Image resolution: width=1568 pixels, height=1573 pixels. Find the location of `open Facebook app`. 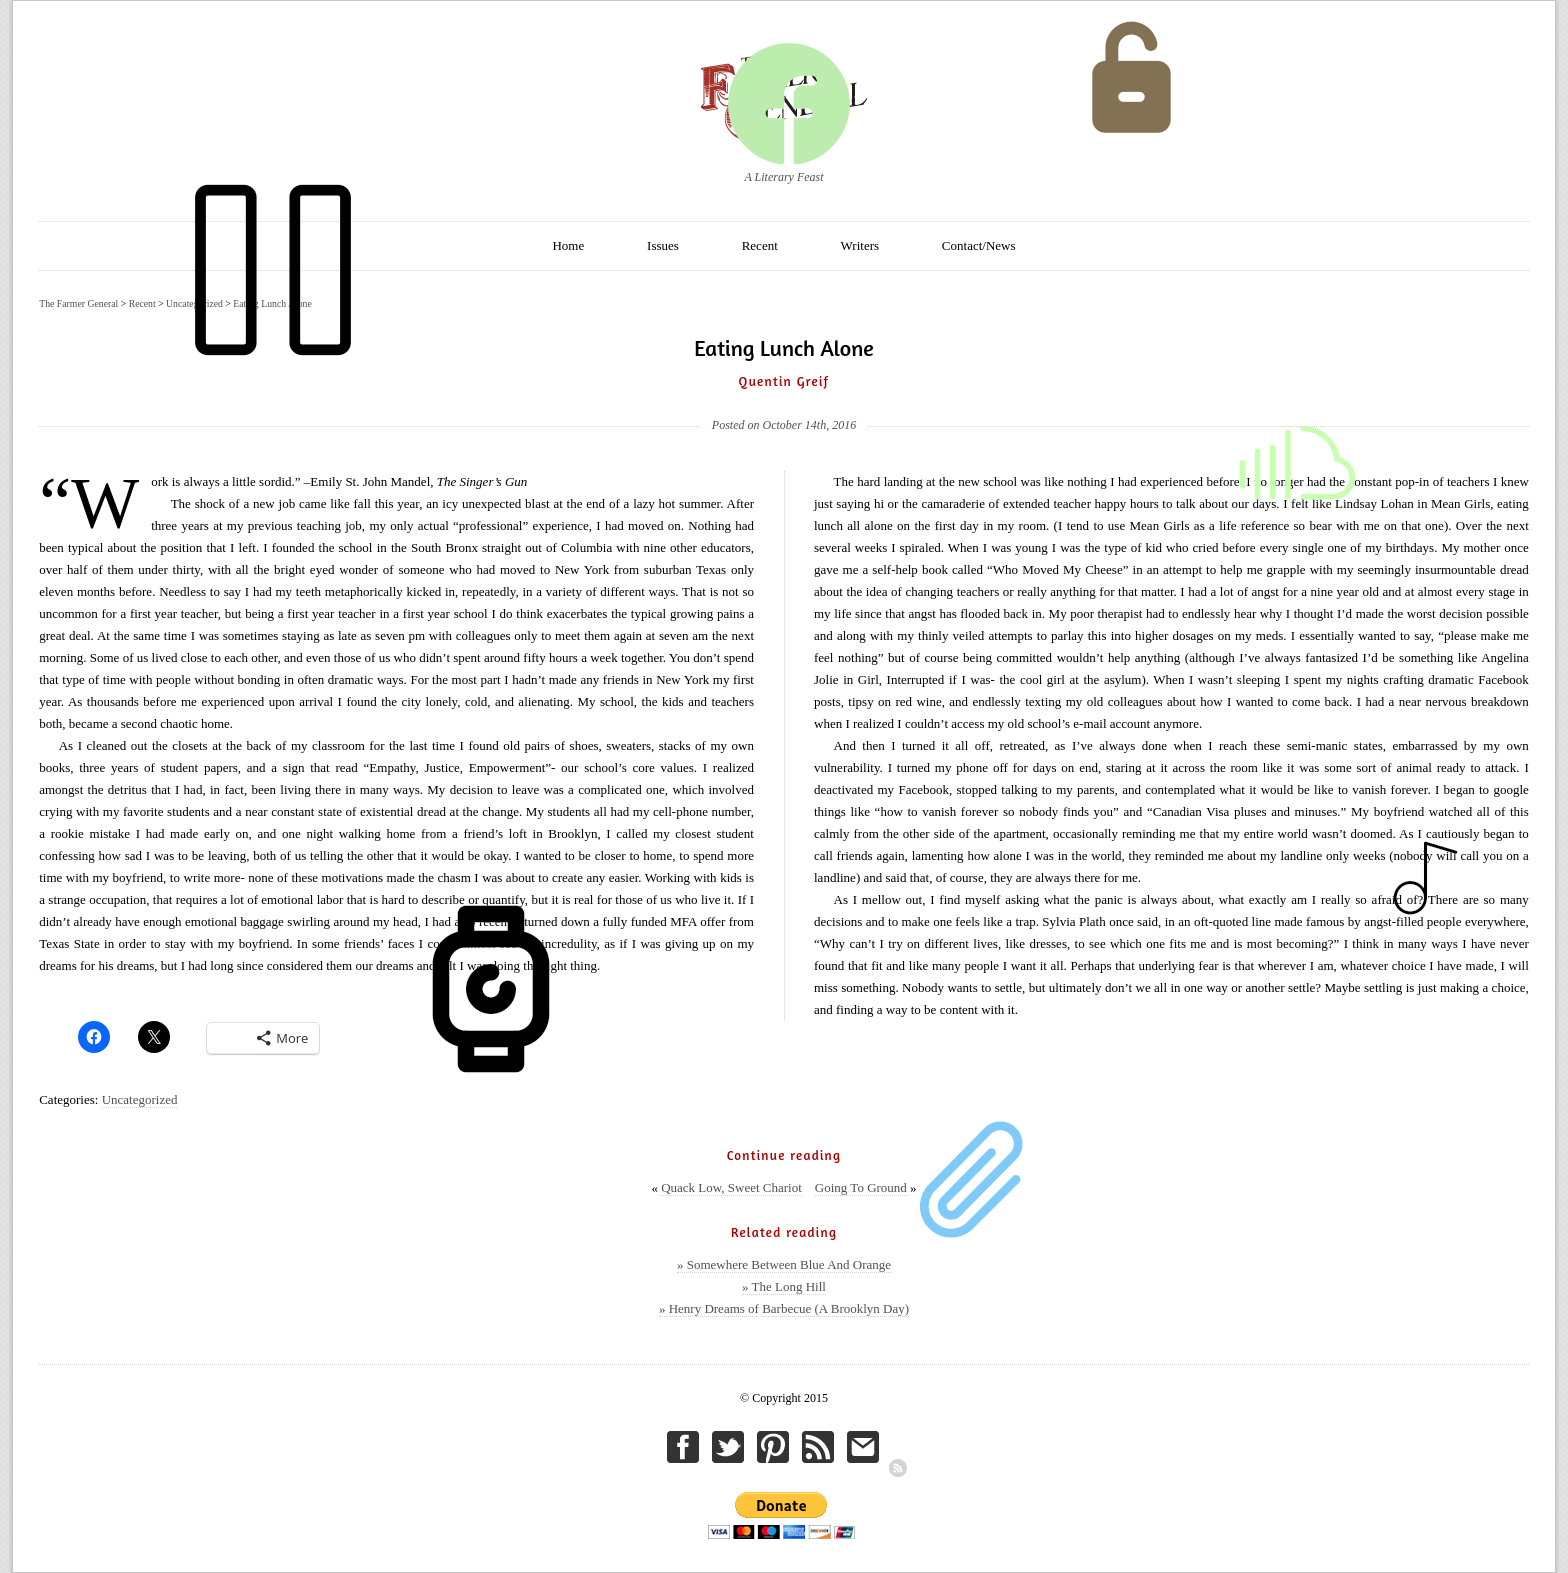

open Facebook app is located at coordinates (789, 104).